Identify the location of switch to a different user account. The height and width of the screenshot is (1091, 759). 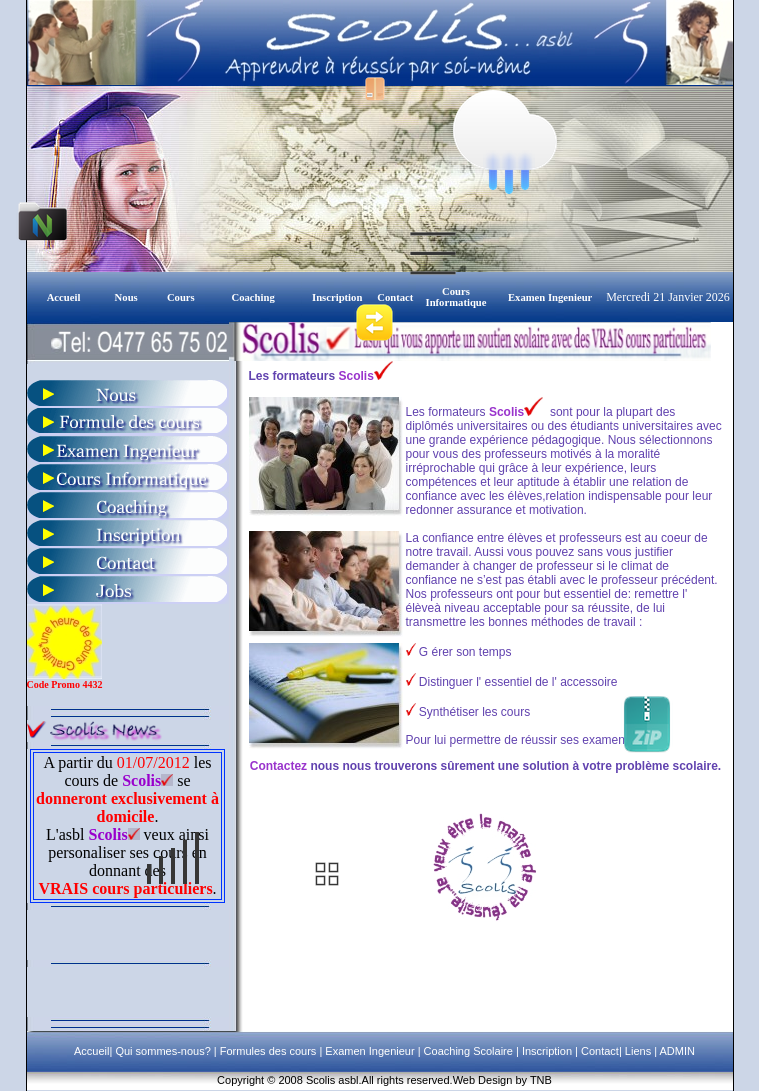
(374, 322).